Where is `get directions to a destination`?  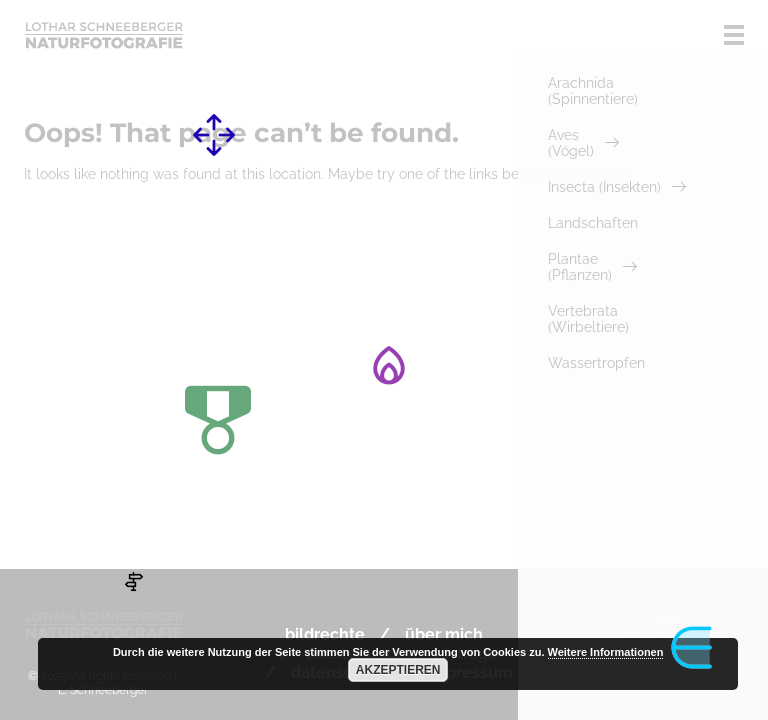 get directions to a destination is located at coordinates (133, 581).